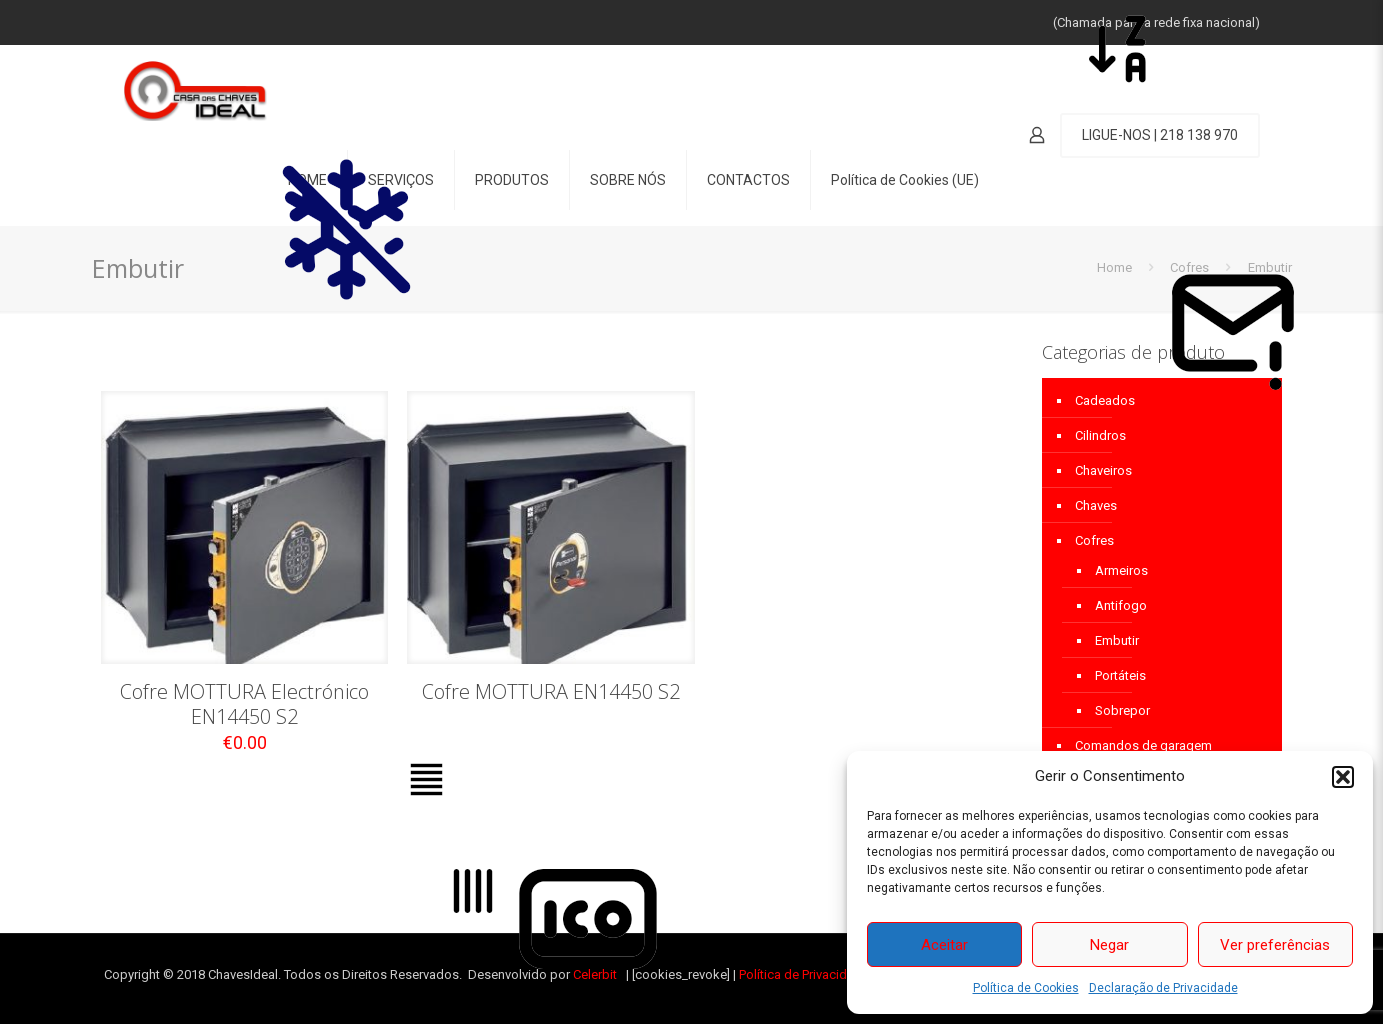 This screenshot has height=1024, width=1383. What do you see at coordinates (1233, 323) in the screenshot?
I see `indicates an urgent or important email` at bounding box center [1233, 323].